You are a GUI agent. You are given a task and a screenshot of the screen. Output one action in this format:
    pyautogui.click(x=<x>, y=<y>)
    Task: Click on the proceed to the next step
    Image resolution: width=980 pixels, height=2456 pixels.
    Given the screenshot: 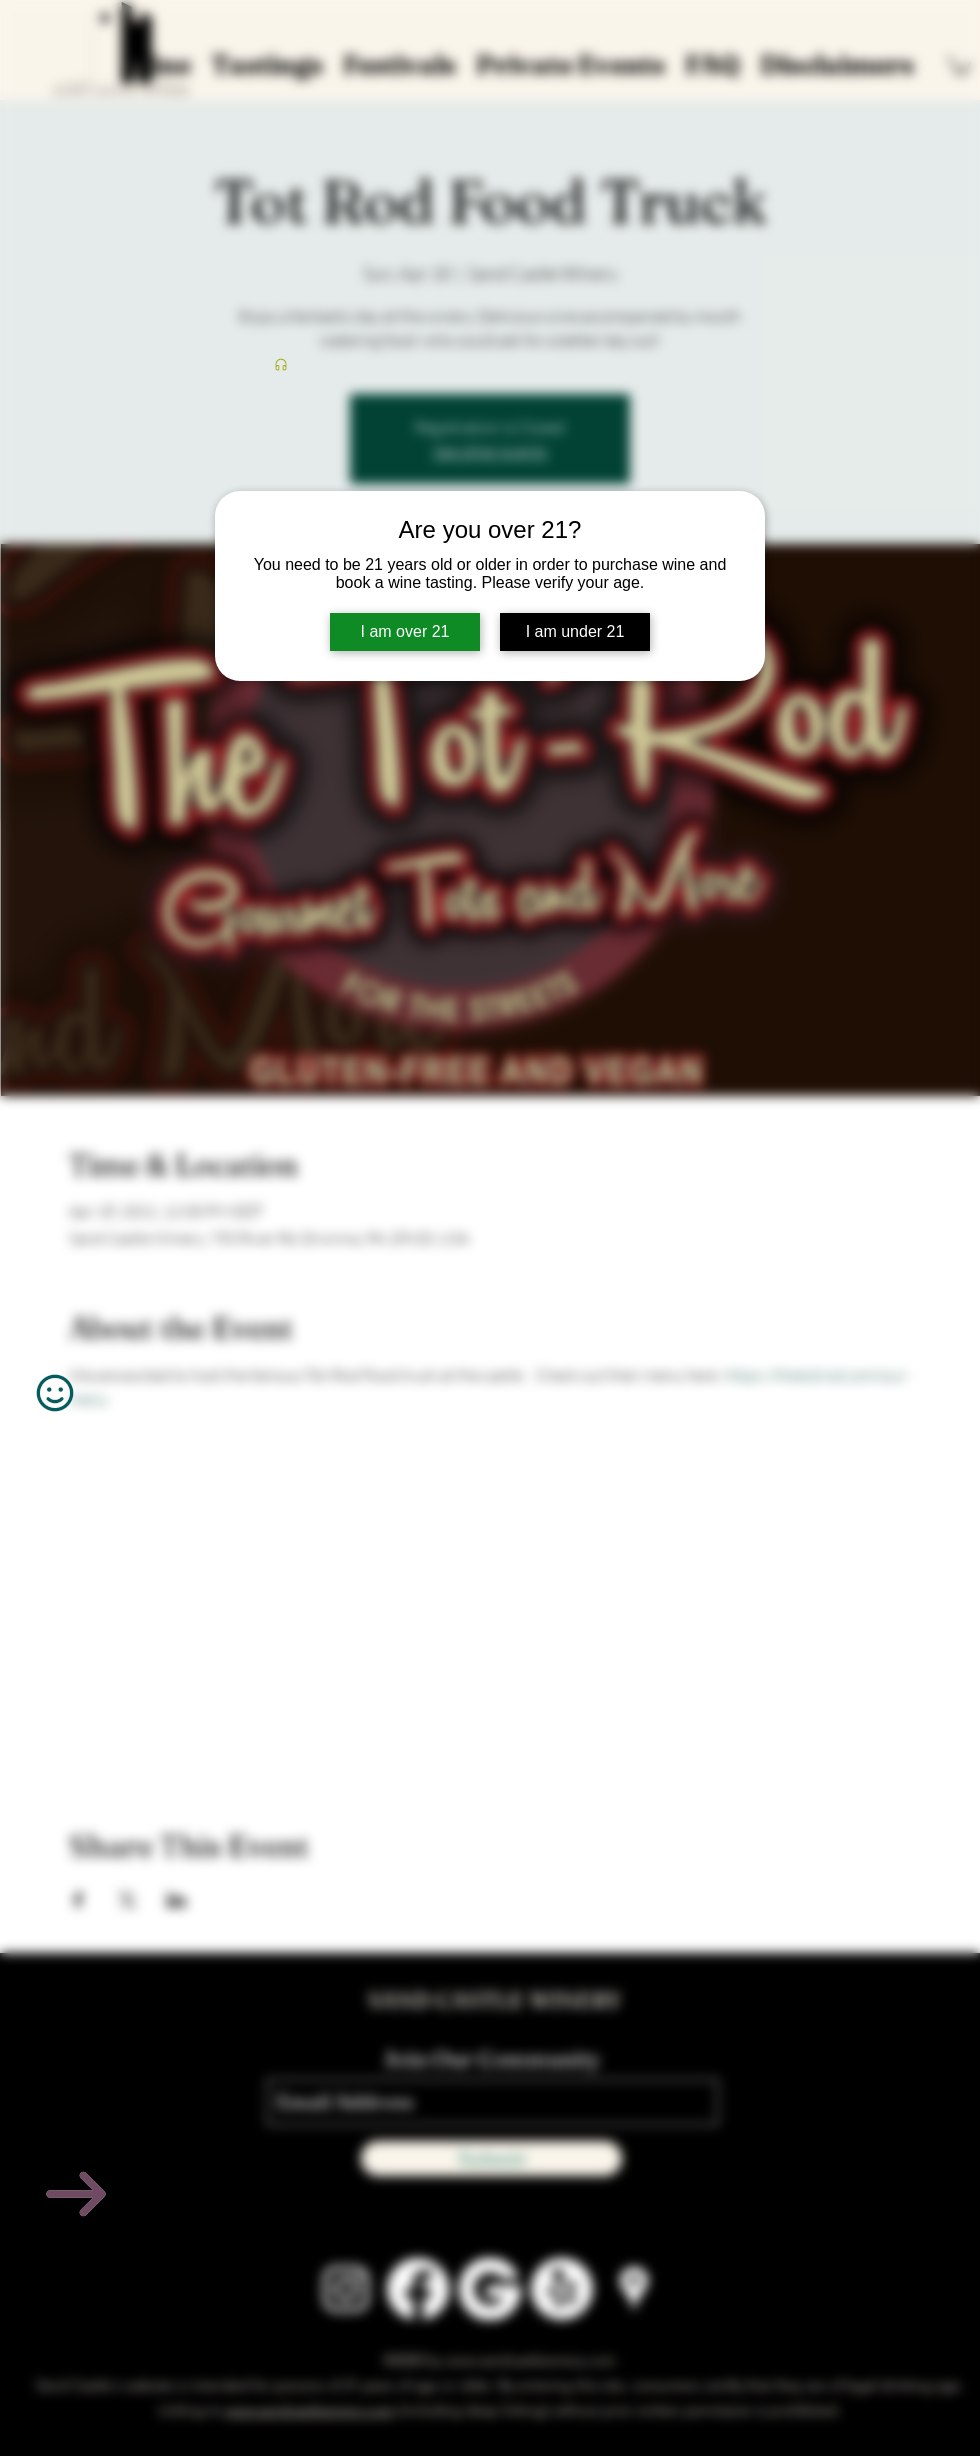 What is the action you would take?
    pyautogui.click(x=76, y=2194)
    